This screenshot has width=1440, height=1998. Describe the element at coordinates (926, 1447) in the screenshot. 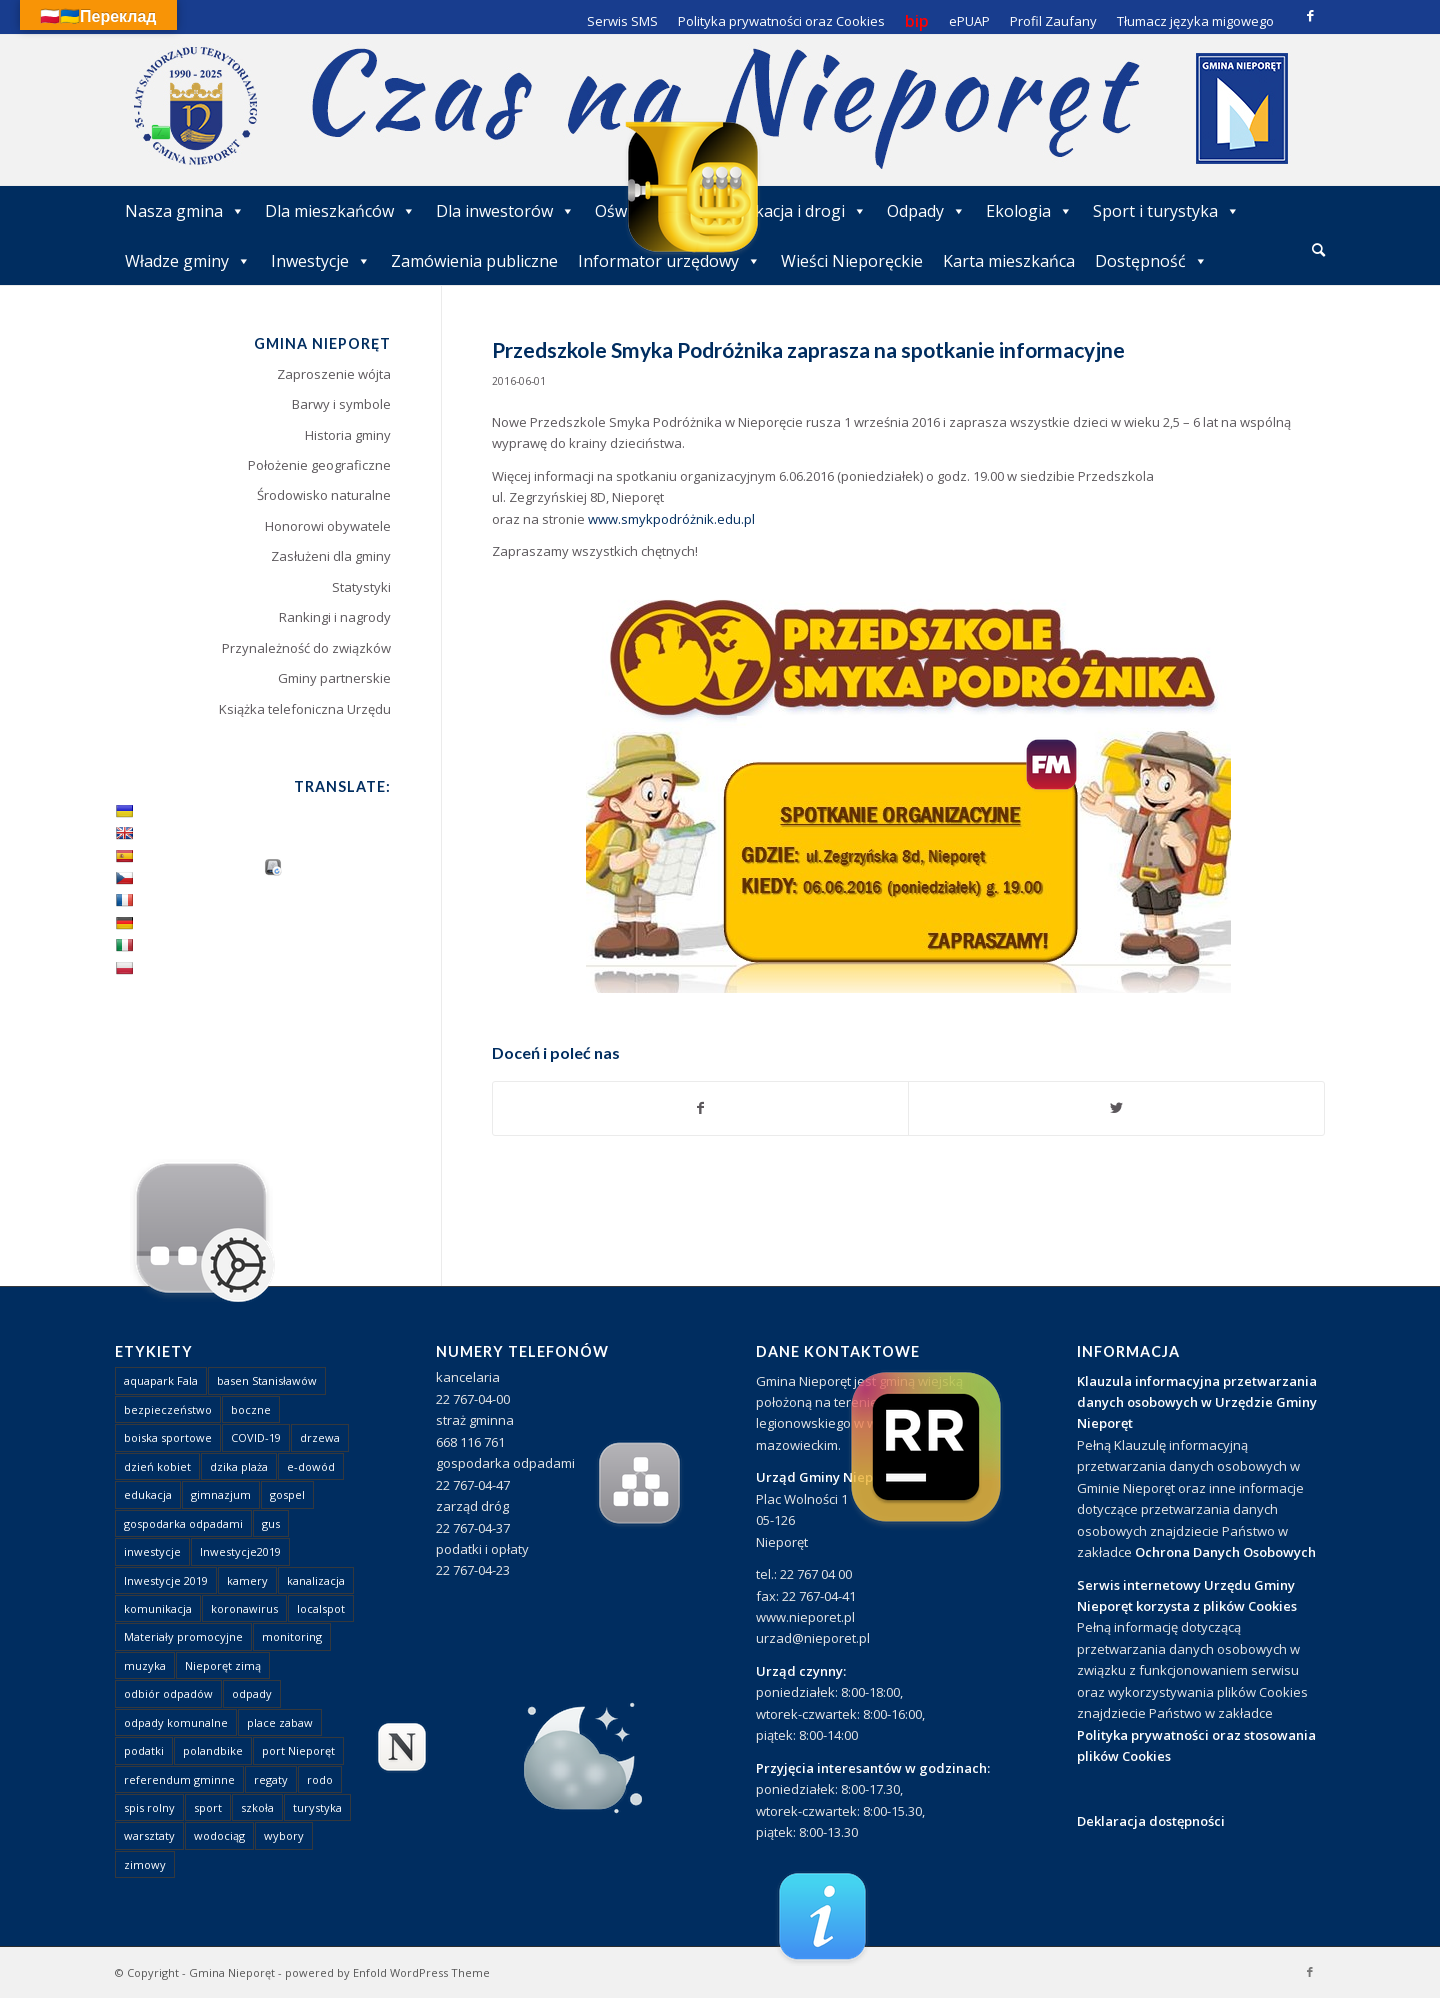

I see `launch rustrover IDE` at that location.